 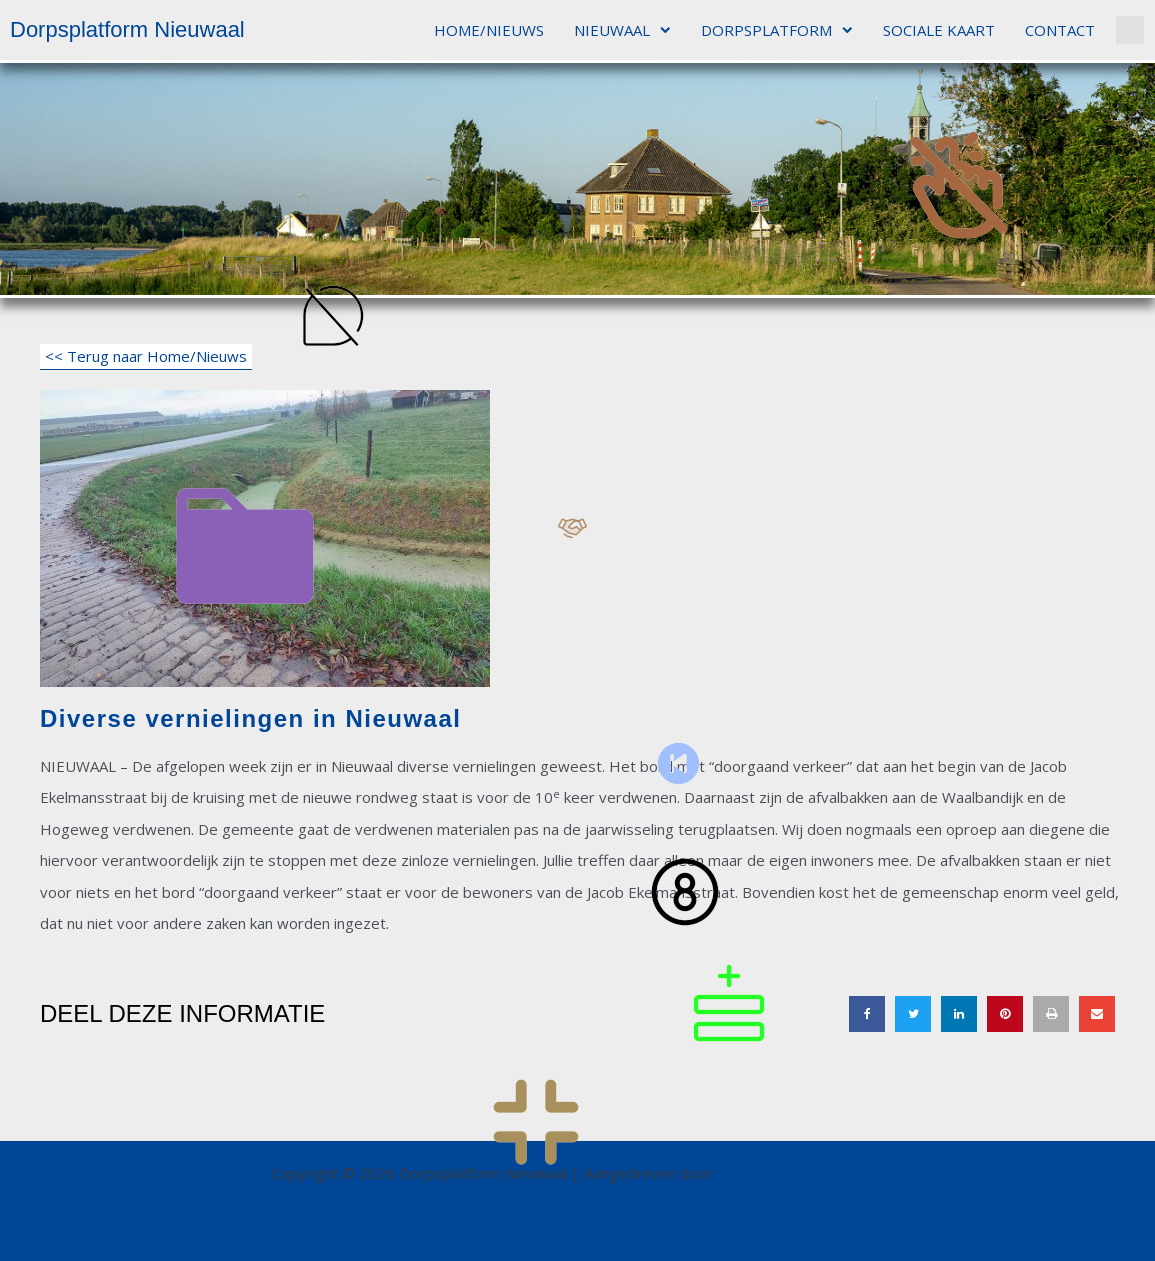 What do you see at coordinates (536, 1122) in the screenshot?
I see `exit fullscreen mode` at bounding box center [536, 1122].